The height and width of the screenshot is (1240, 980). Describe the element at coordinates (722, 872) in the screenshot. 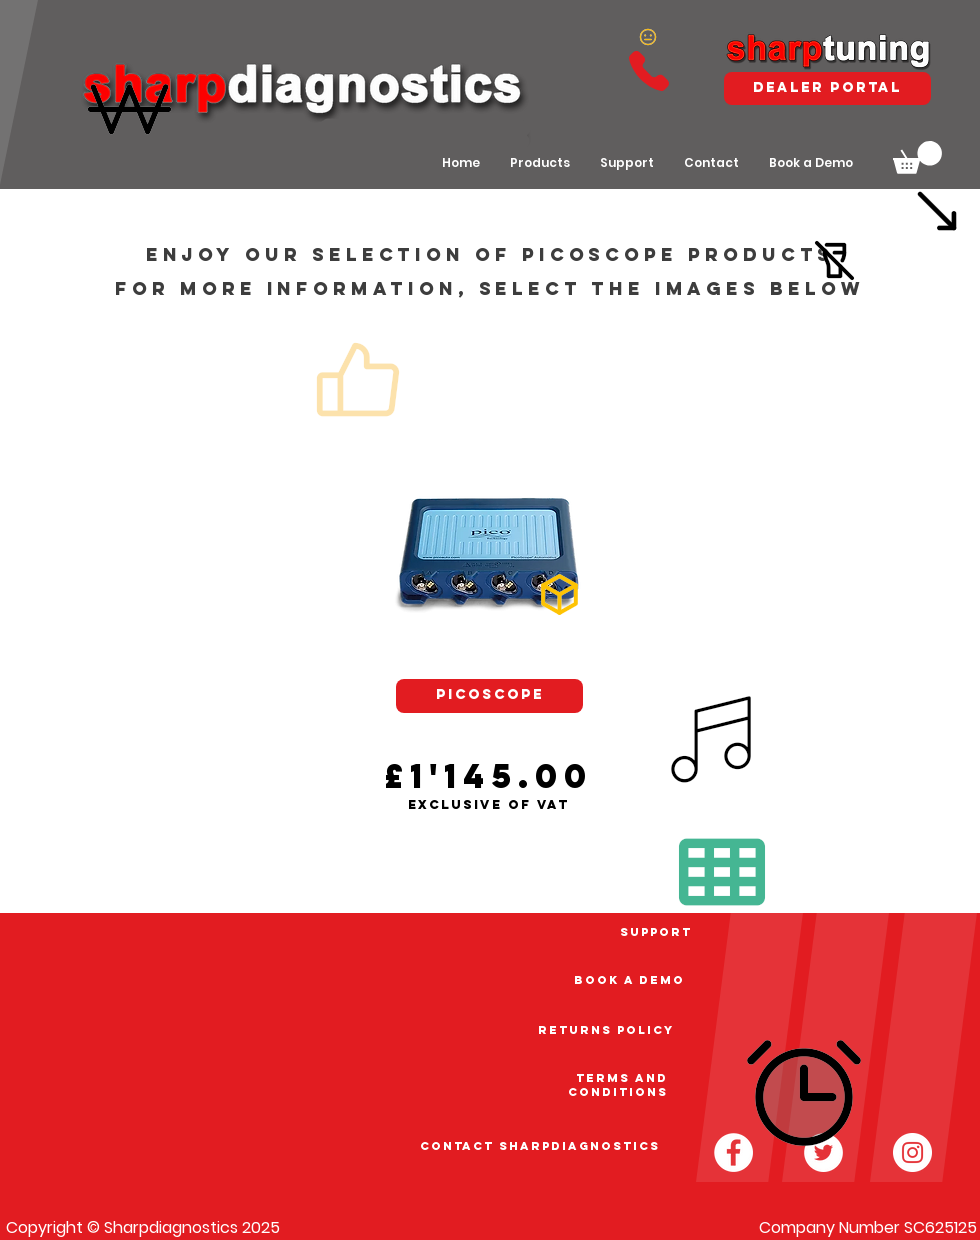

I see `open app grid or launcher` at that location.